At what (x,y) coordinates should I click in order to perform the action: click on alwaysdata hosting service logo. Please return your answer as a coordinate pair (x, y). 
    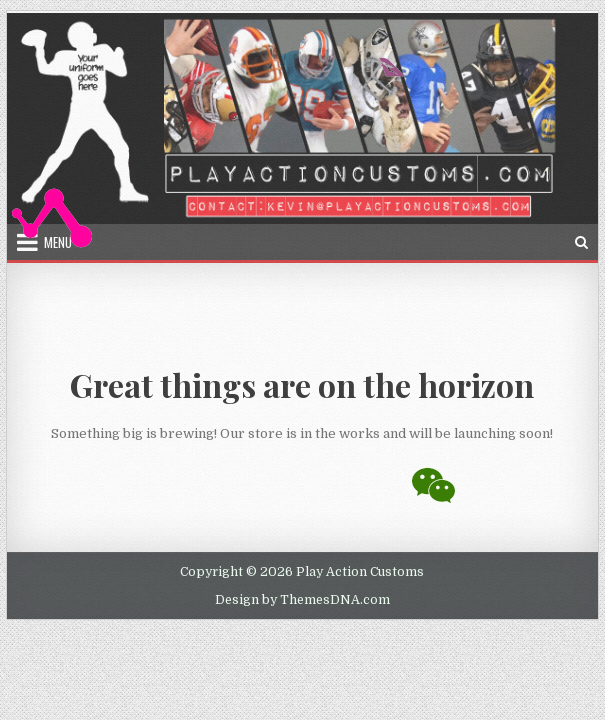
    Looking at the image, I should click on (52, 218).